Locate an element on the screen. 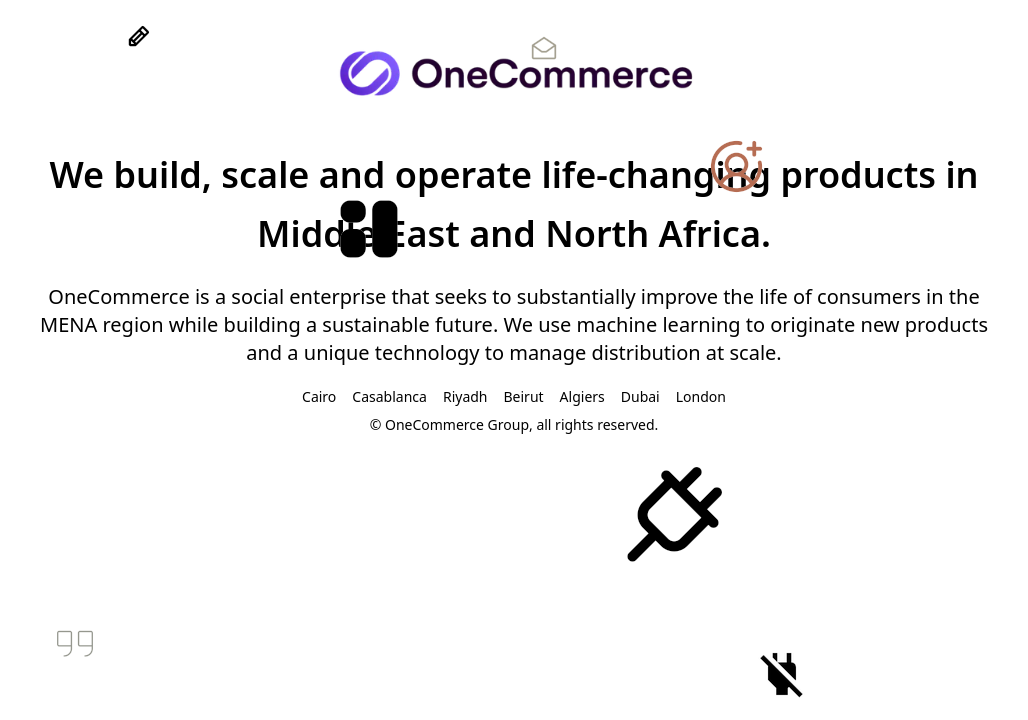 The height and width of the screenshot is (720, 1028). view open or read messages is located at coordinates (544, 49).